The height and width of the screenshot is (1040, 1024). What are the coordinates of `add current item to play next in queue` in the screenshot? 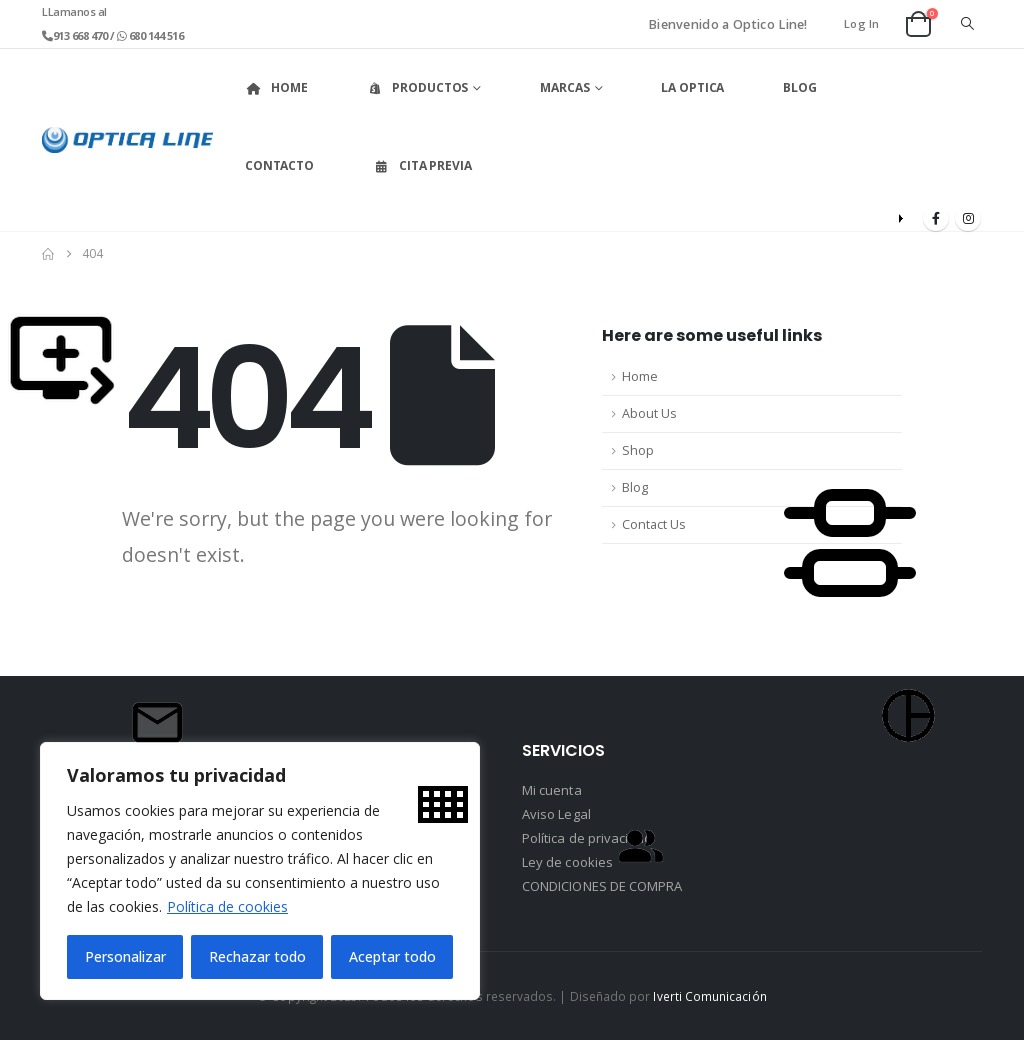 It's located at (61, 358).